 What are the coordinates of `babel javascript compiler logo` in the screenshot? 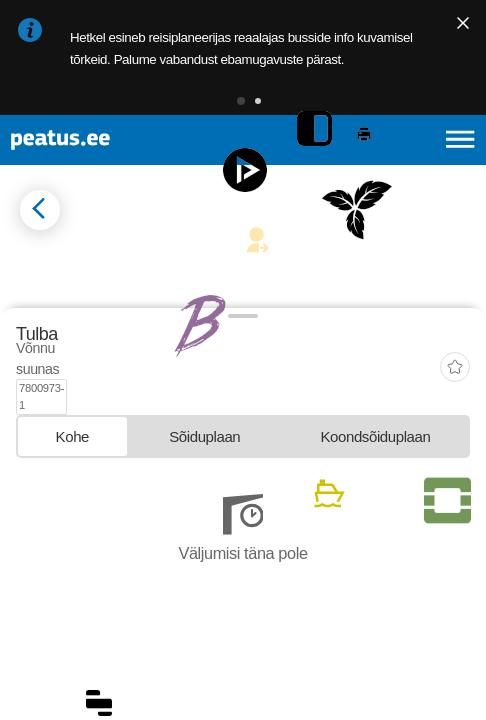 It's located at (200, 326).